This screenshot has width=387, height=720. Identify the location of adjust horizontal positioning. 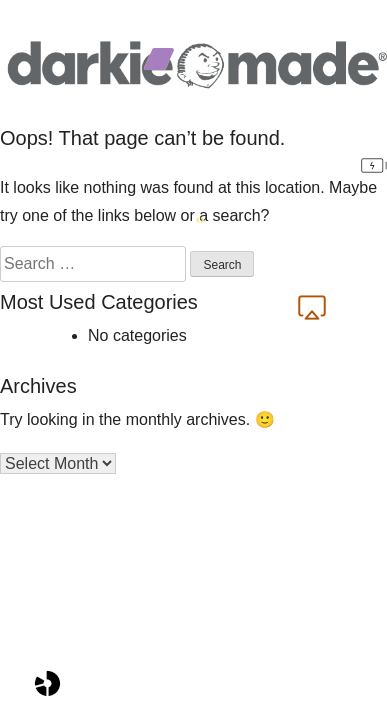
(200, 220).